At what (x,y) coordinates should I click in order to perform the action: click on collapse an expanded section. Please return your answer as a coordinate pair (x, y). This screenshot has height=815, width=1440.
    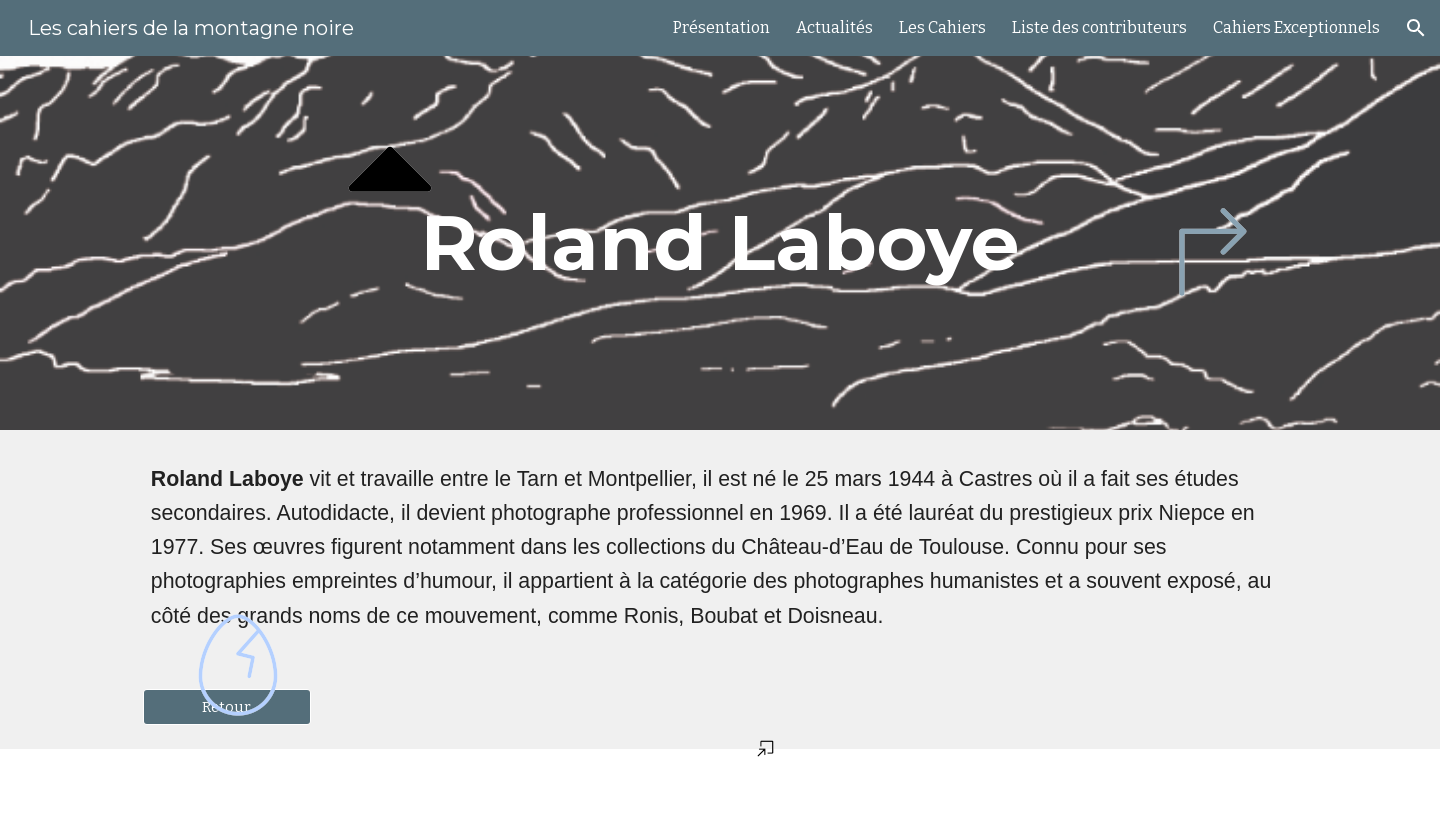
    Looking at the image, I should click on (390, 173).